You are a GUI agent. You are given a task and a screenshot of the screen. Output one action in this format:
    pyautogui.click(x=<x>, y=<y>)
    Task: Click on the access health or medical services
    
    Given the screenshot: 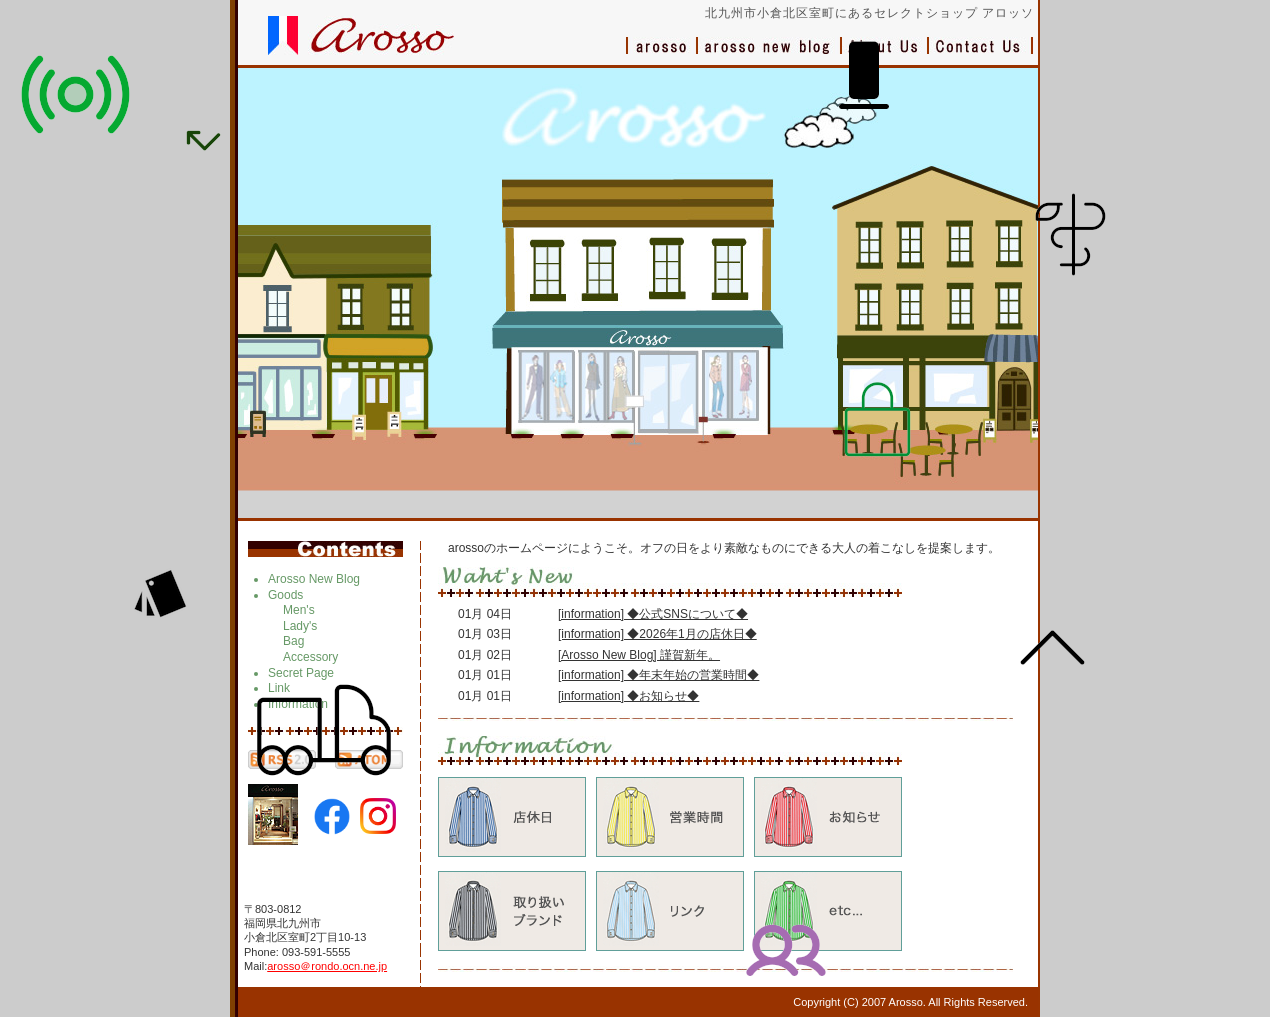 What is the action you would take?
    pyautogui.click(x=1073, y=234)
    